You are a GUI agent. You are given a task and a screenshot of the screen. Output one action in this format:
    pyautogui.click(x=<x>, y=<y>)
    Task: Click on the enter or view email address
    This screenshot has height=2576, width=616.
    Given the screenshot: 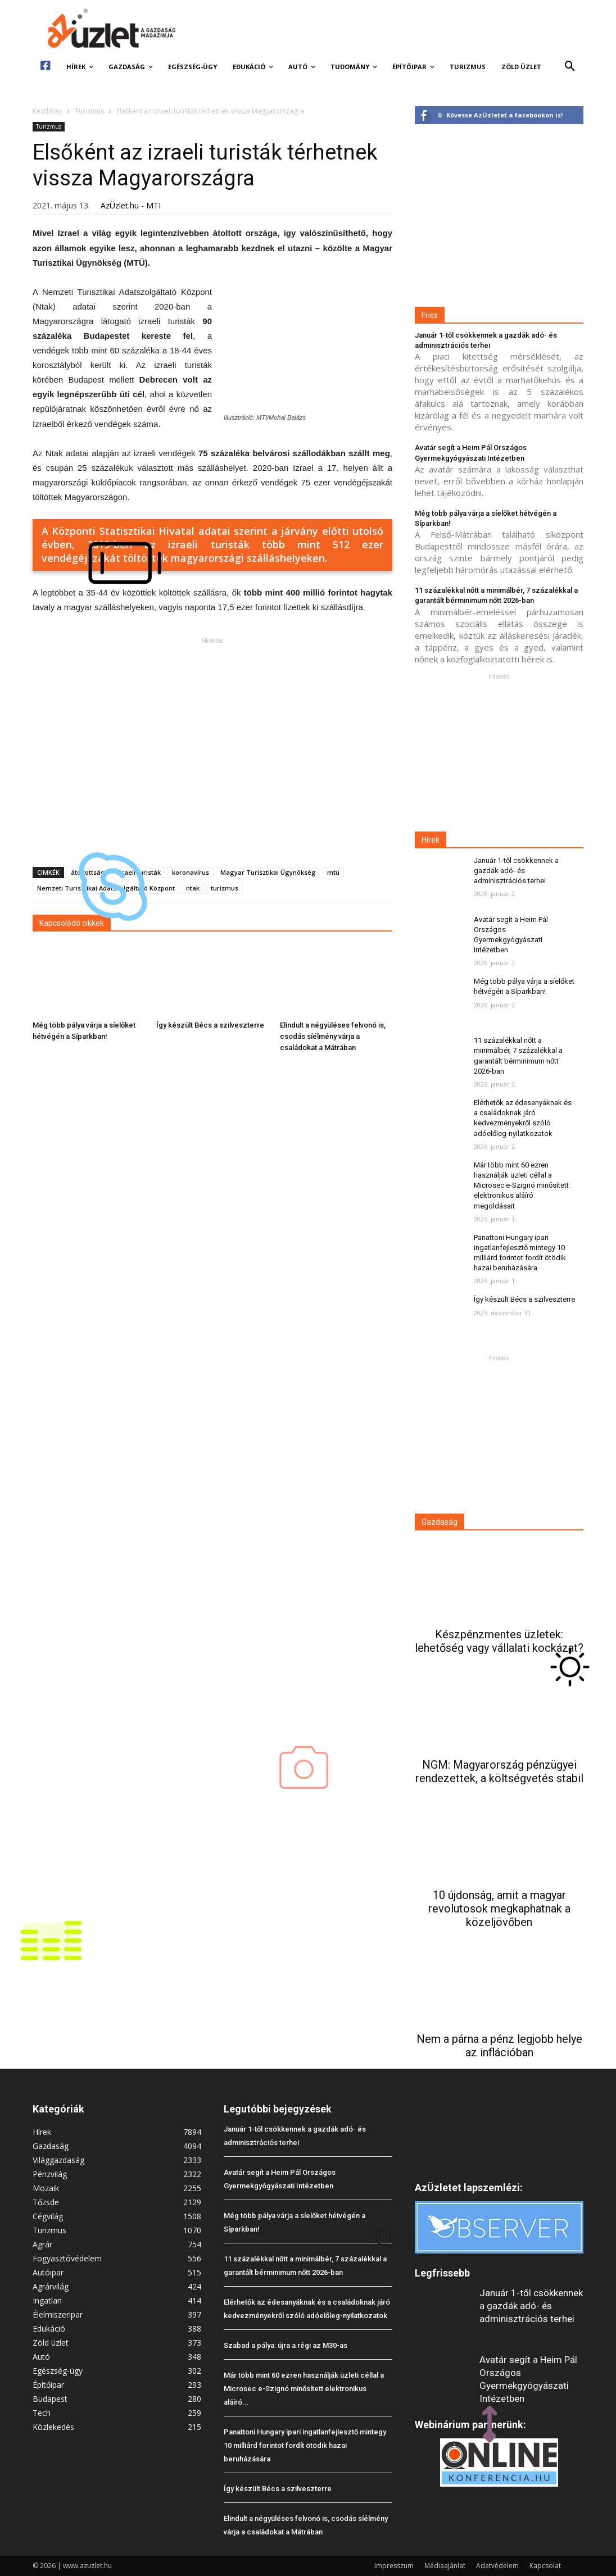 What is the action you would take?
    pyautogui.click(x=383, y=2237)
    